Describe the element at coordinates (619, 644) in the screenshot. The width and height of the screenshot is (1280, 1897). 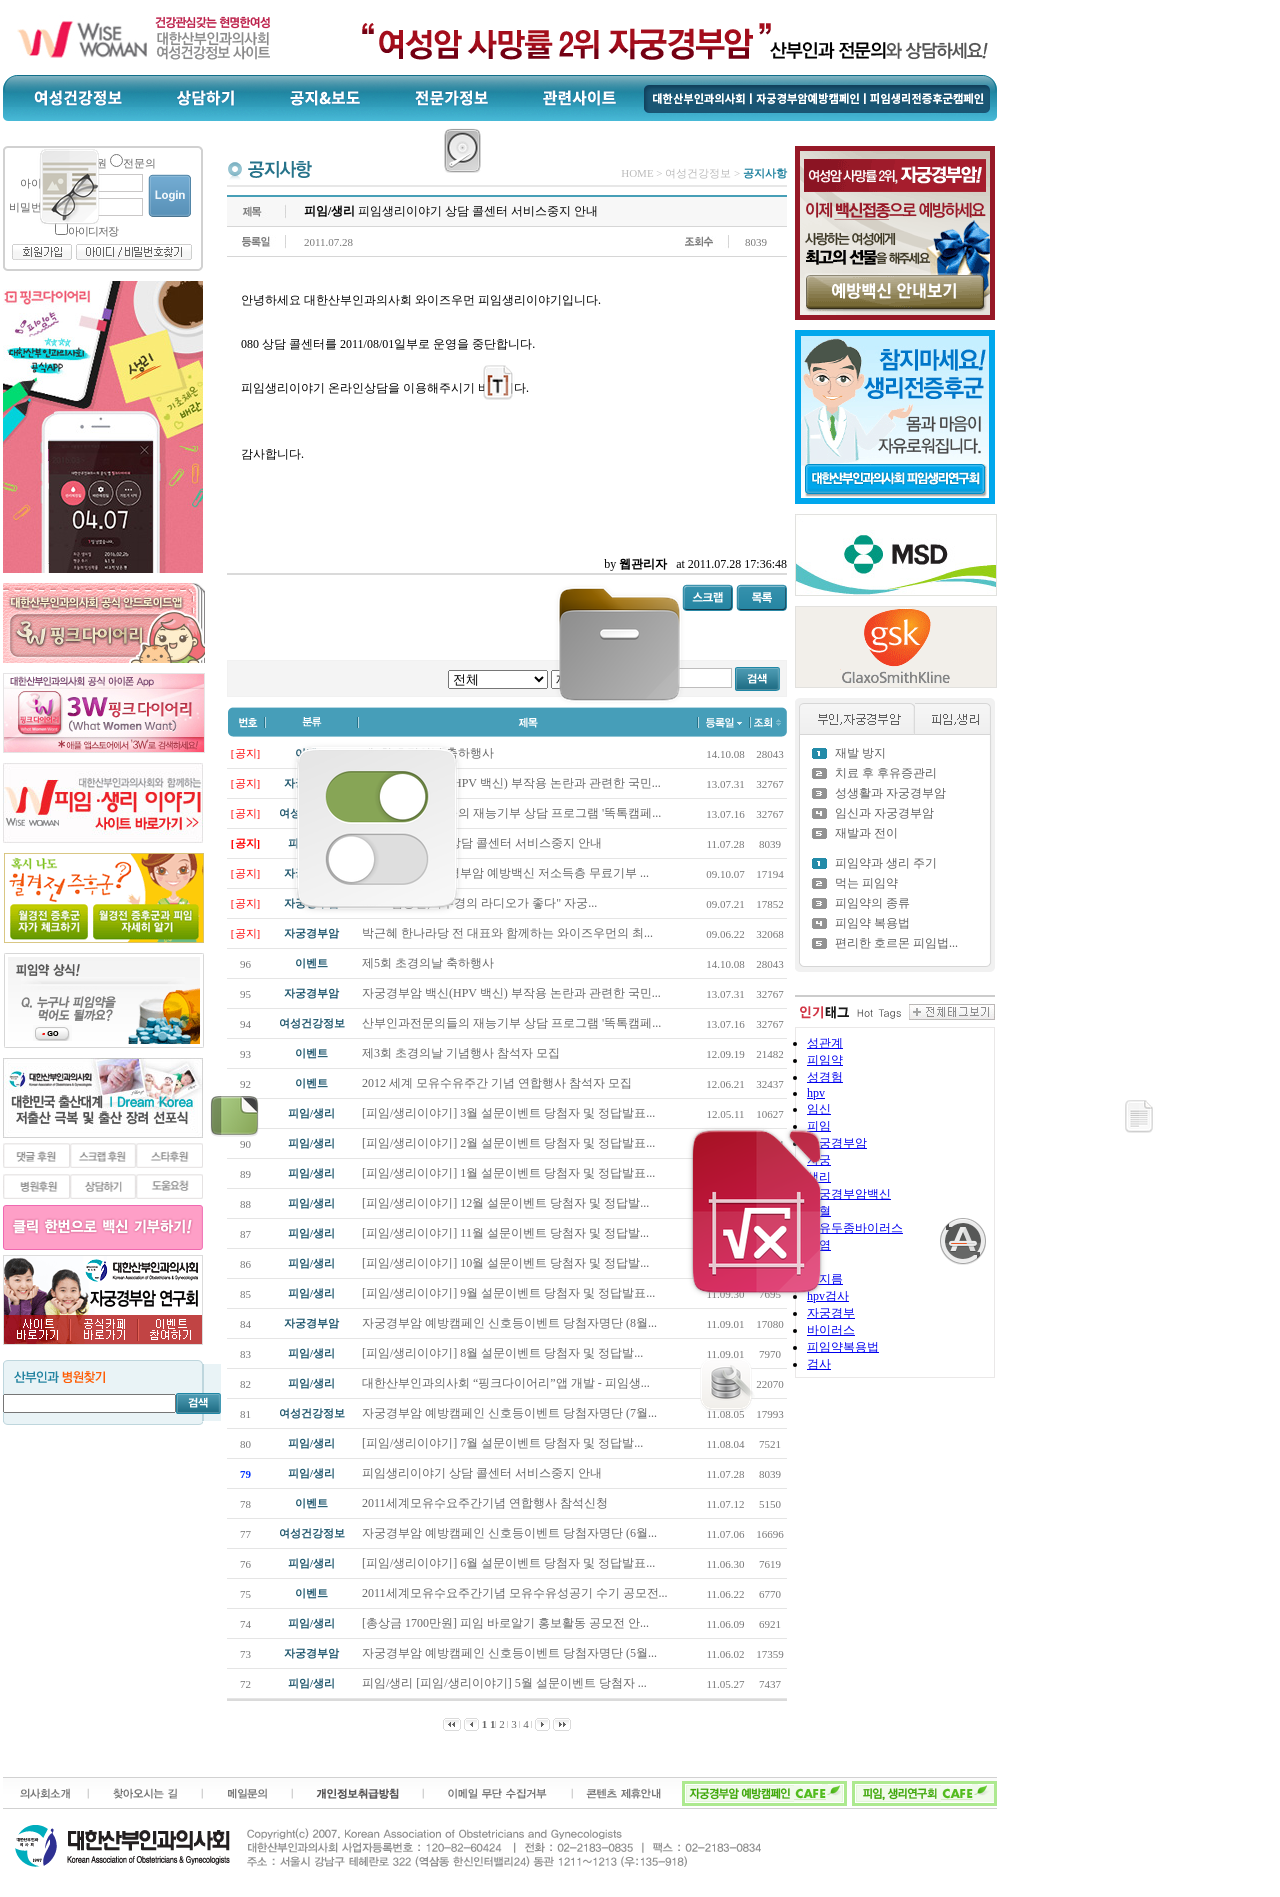
I see `open the file manager` at that location.